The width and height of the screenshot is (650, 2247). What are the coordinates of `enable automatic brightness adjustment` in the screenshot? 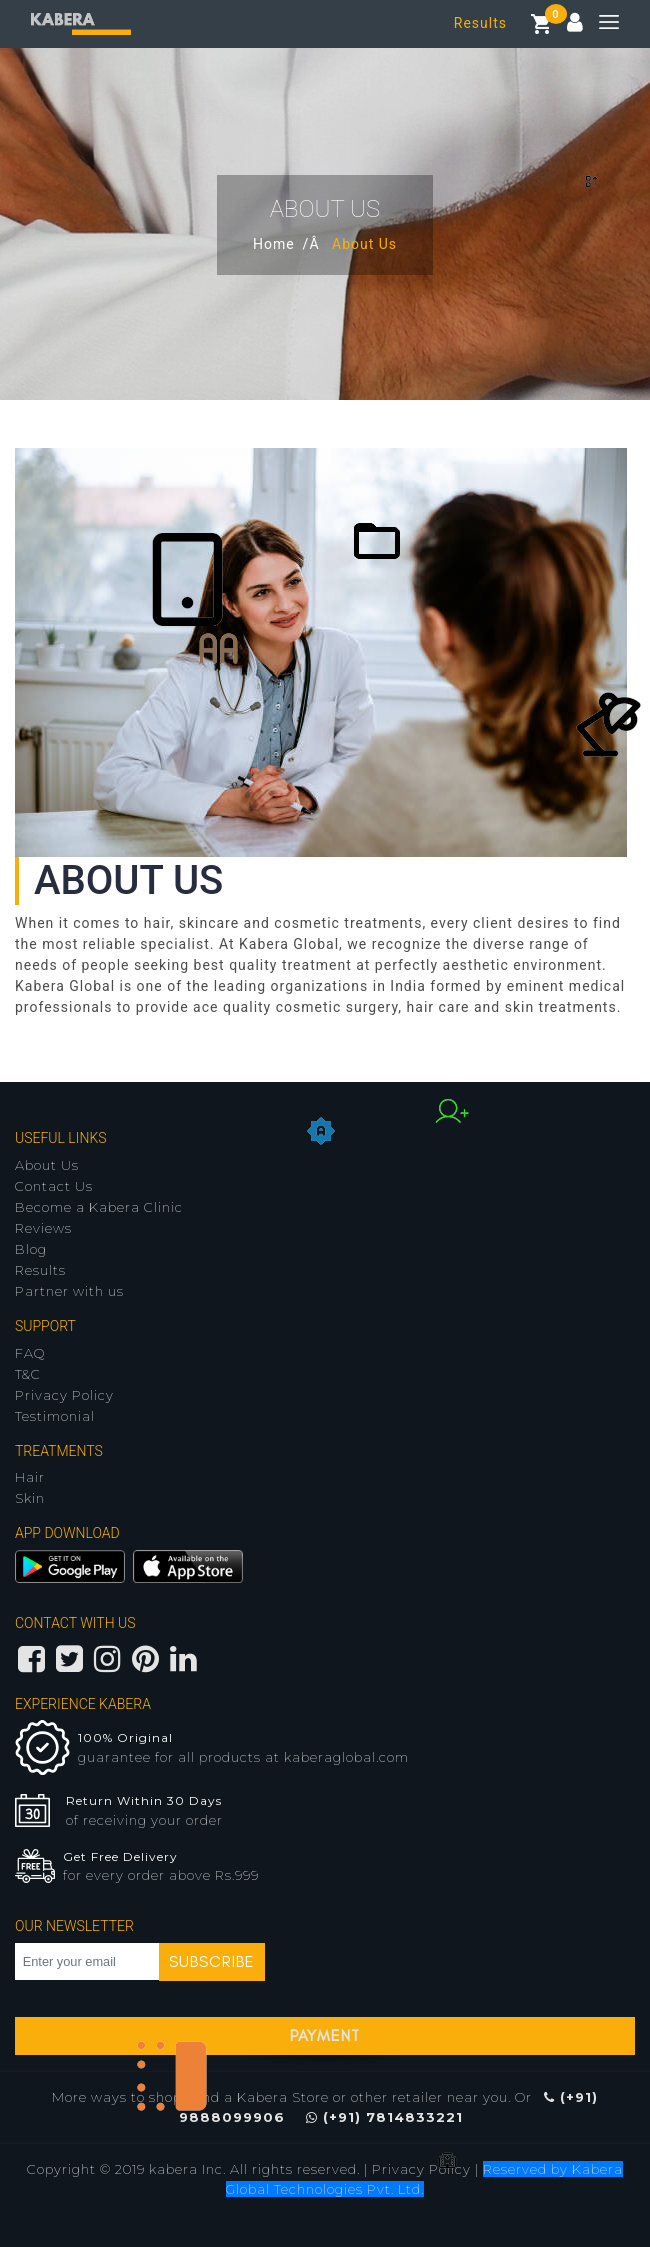 It's located at (321, 1131).